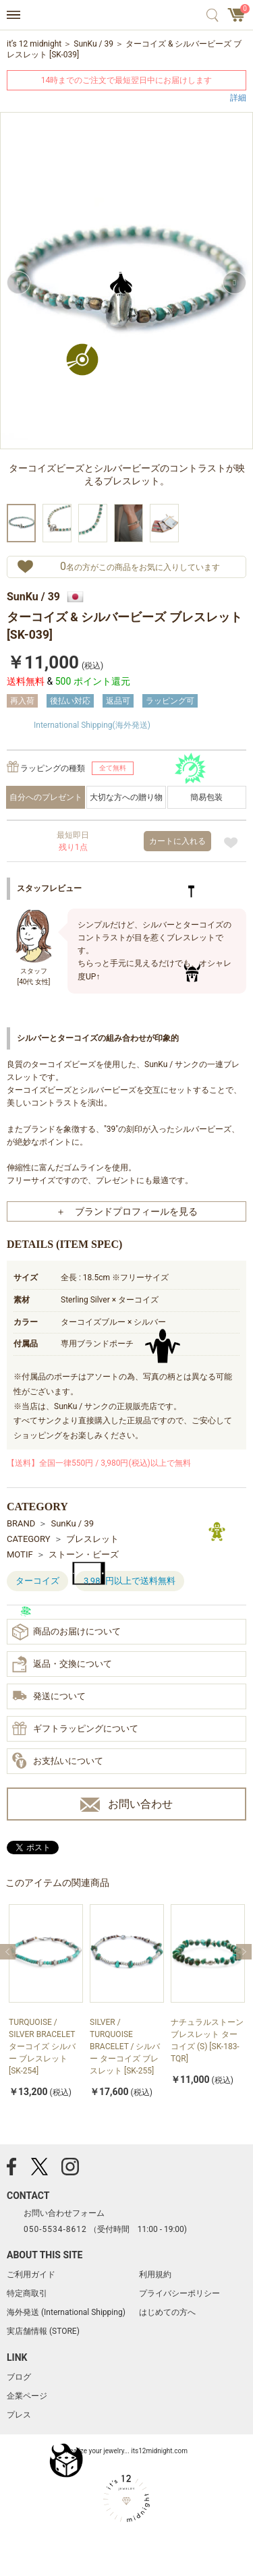  What do you see at coordinates (88, 1573) in the screenshot?
I see `switch to tablet view or layout` at bounding box center [88, 1573].